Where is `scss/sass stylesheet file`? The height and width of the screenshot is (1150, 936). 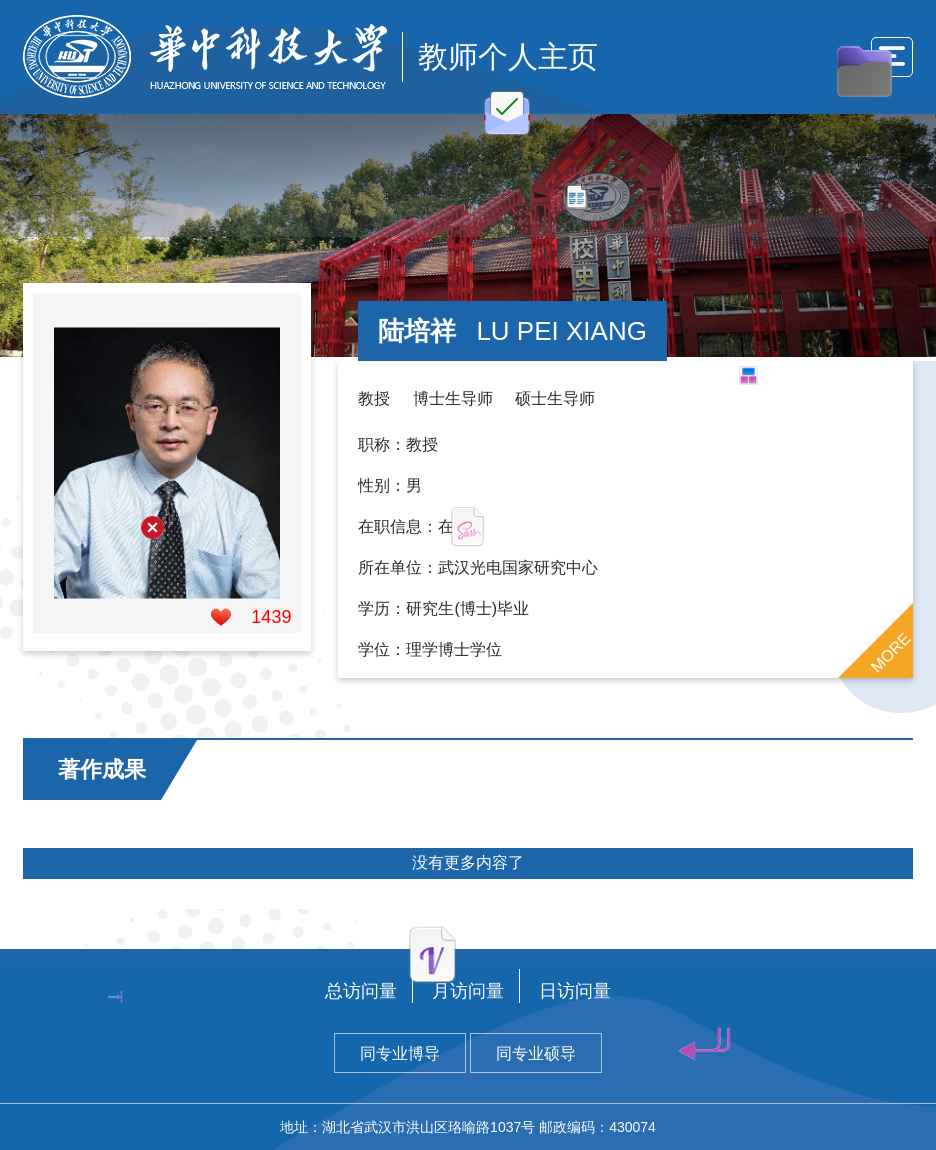 scss/sass stylesheet file is located at coordinates (467, 526).